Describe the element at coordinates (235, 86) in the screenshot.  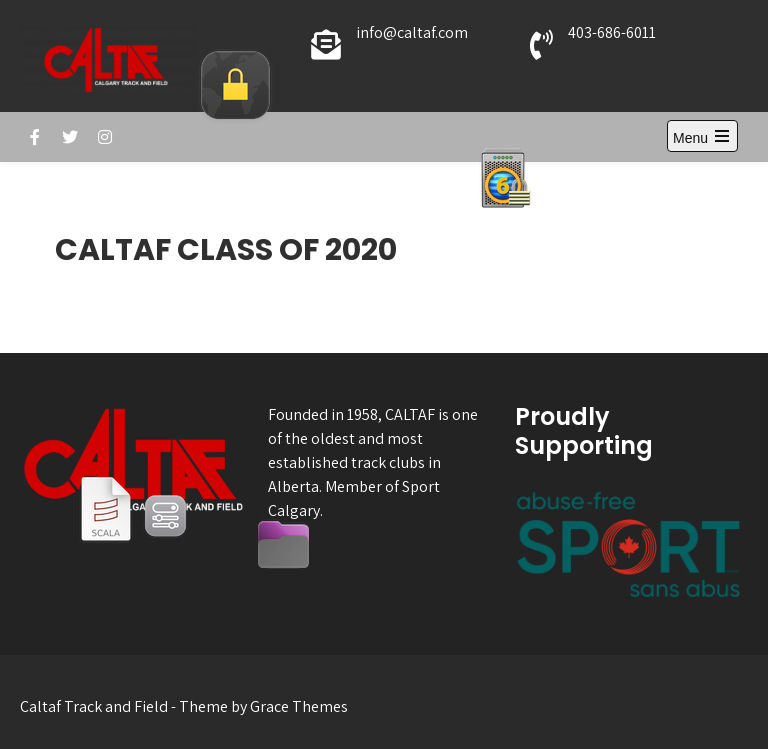
I see `access ssl/tls security settings for web browser` at that location.